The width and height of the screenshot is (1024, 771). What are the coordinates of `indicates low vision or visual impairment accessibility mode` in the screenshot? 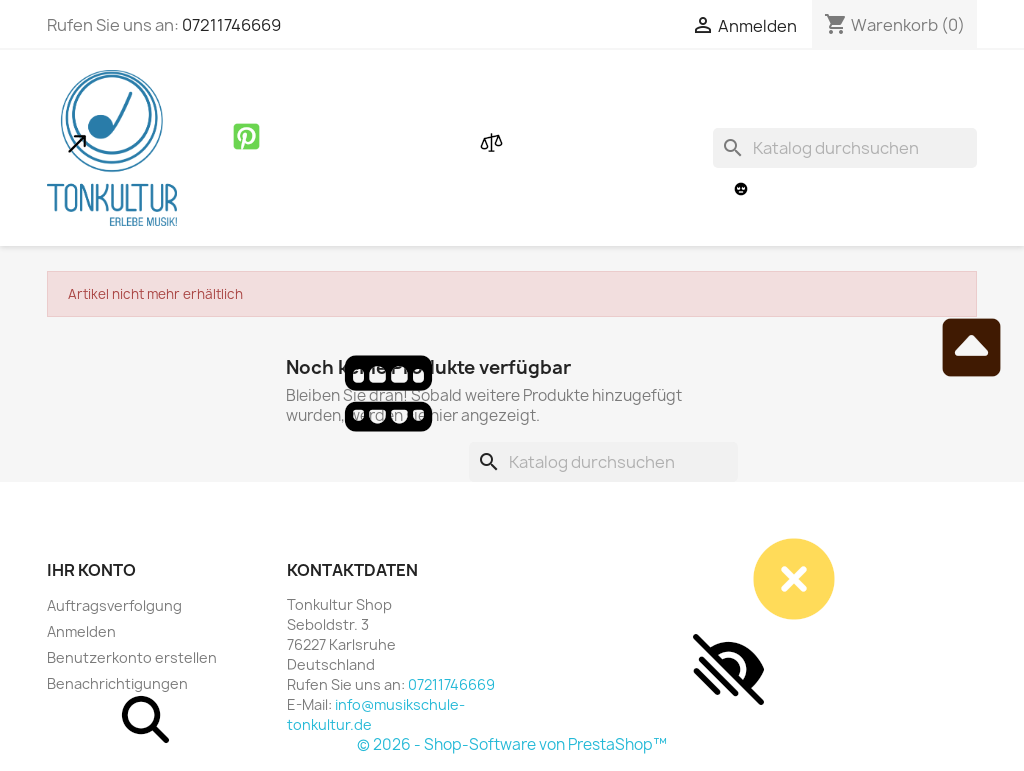 It's located at (728, 669).